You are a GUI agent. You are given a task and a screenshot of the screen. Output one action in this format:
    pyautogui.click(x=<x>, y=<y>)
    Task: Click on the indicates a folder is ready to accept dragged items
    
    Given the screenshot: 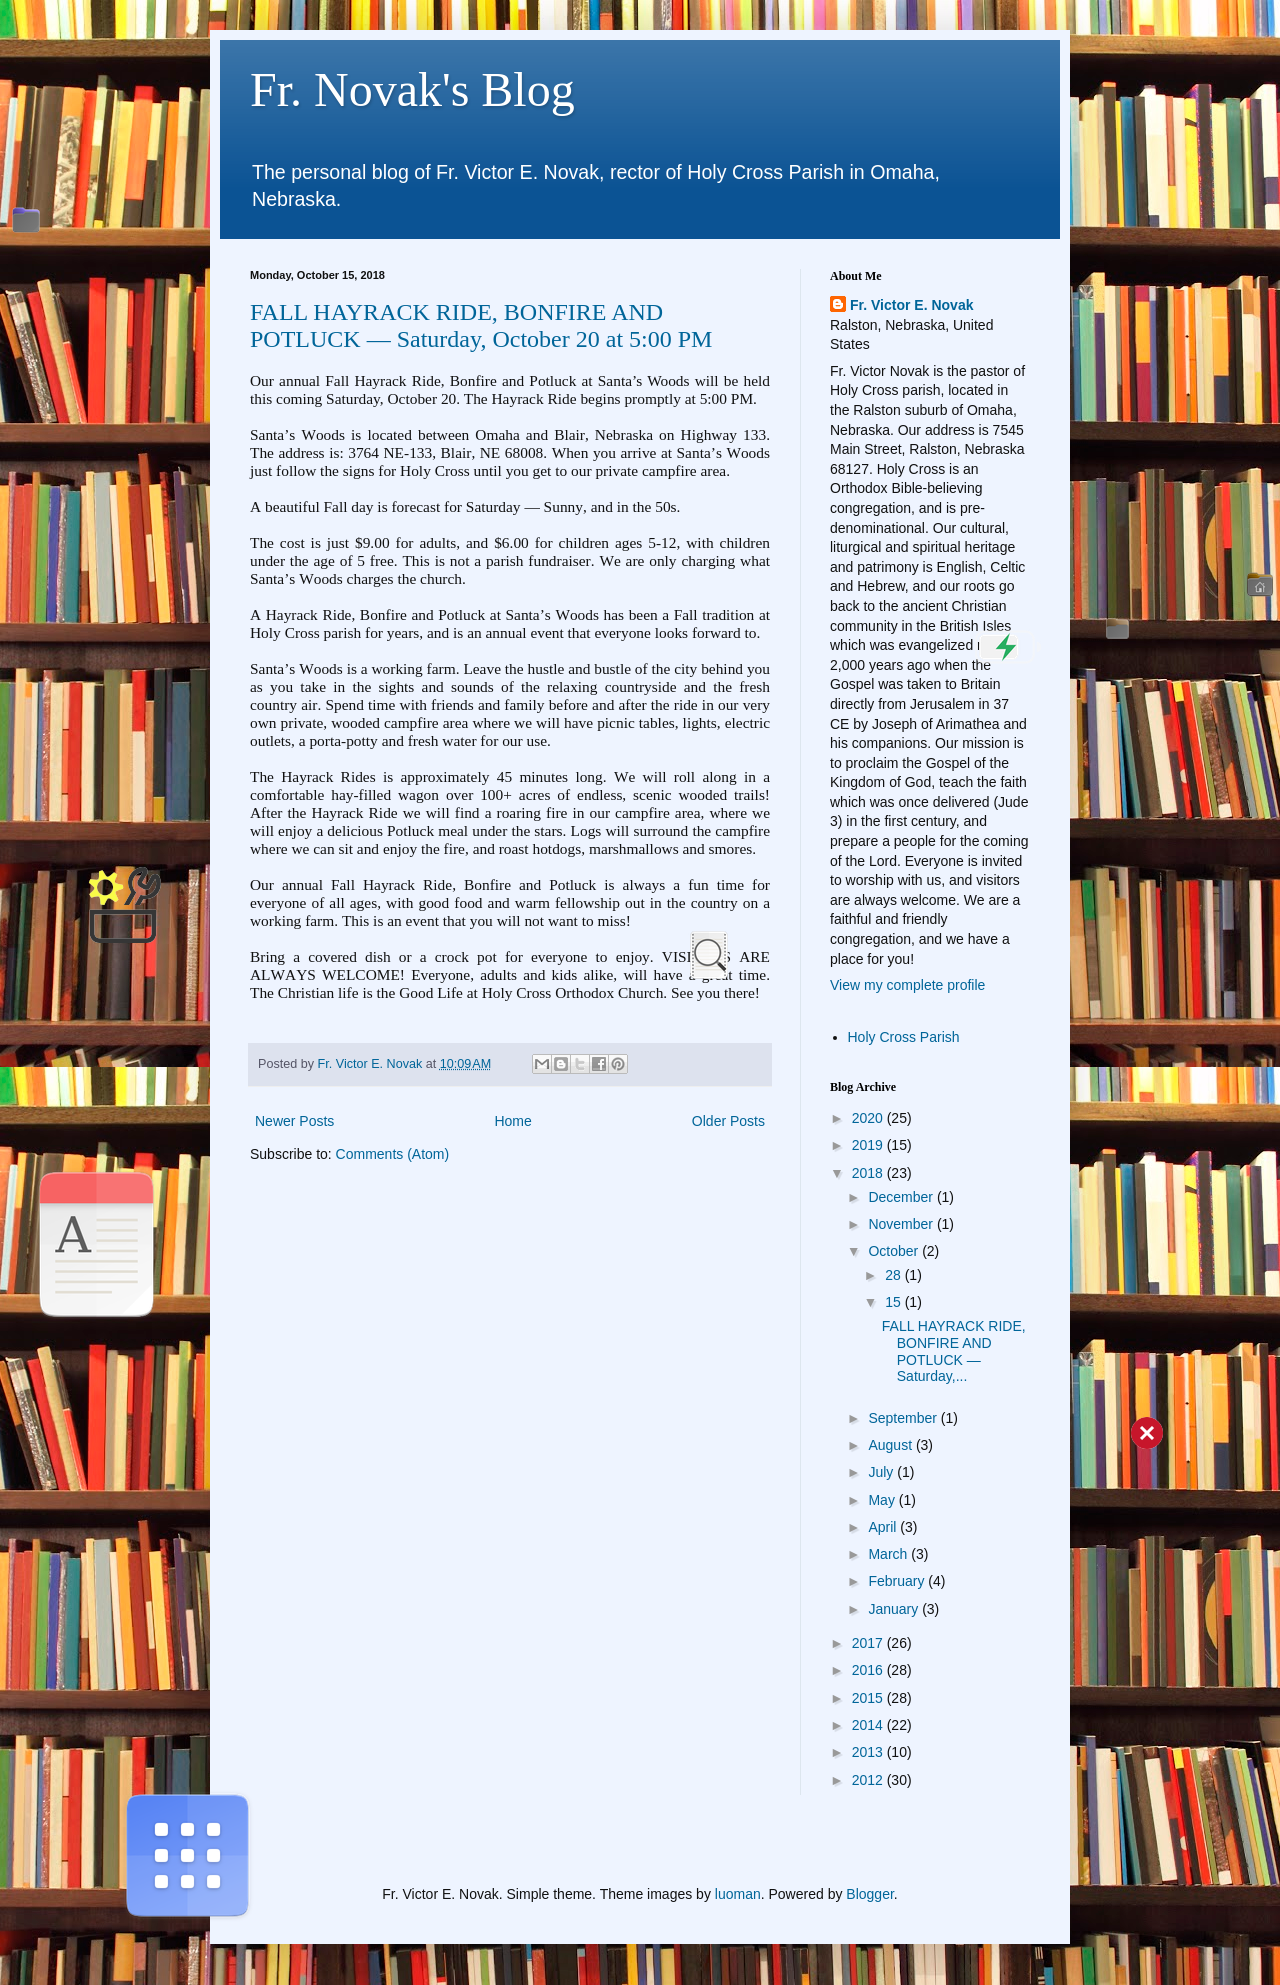 What is the action you would take?
    pyautogui.click(x=1117, y=628)
    